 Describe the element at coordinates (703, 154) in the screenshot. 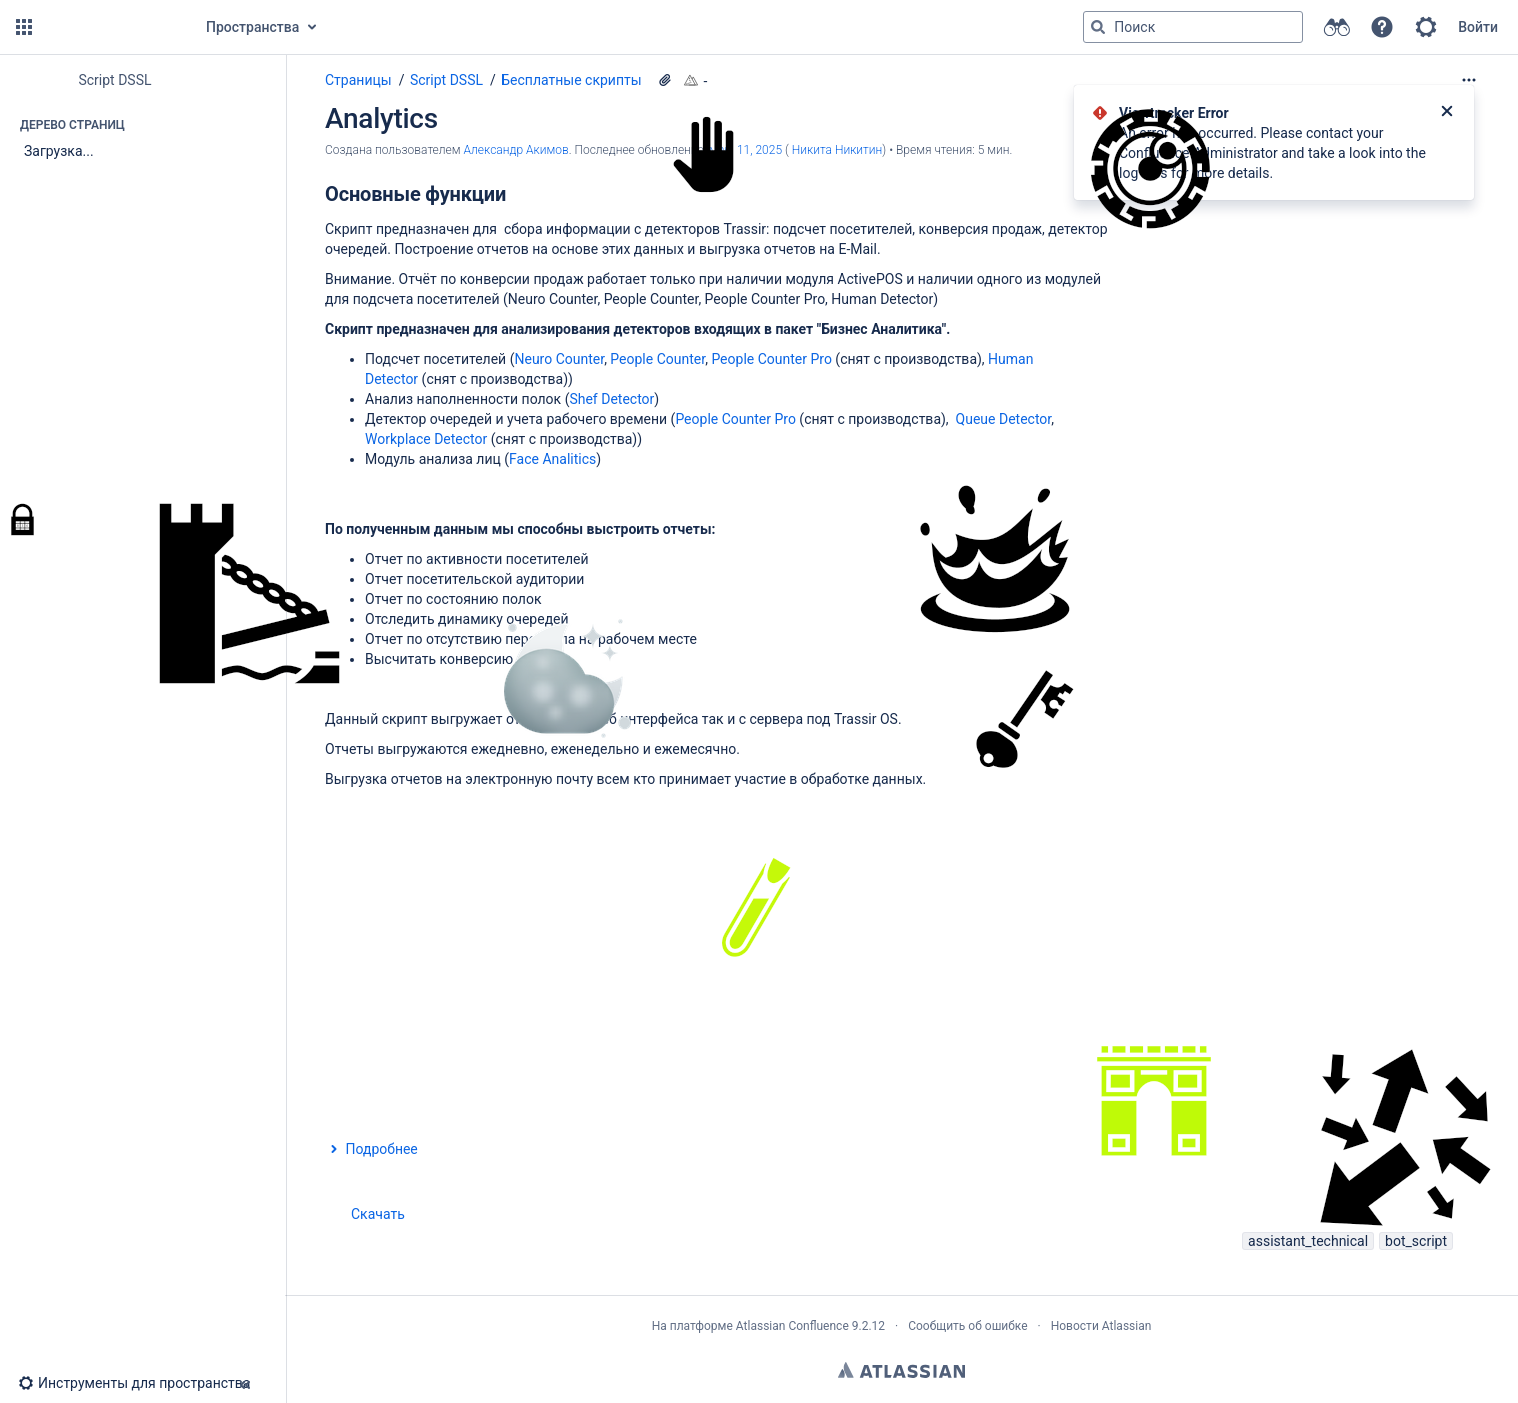

I see `stop or pause current action` at that location.